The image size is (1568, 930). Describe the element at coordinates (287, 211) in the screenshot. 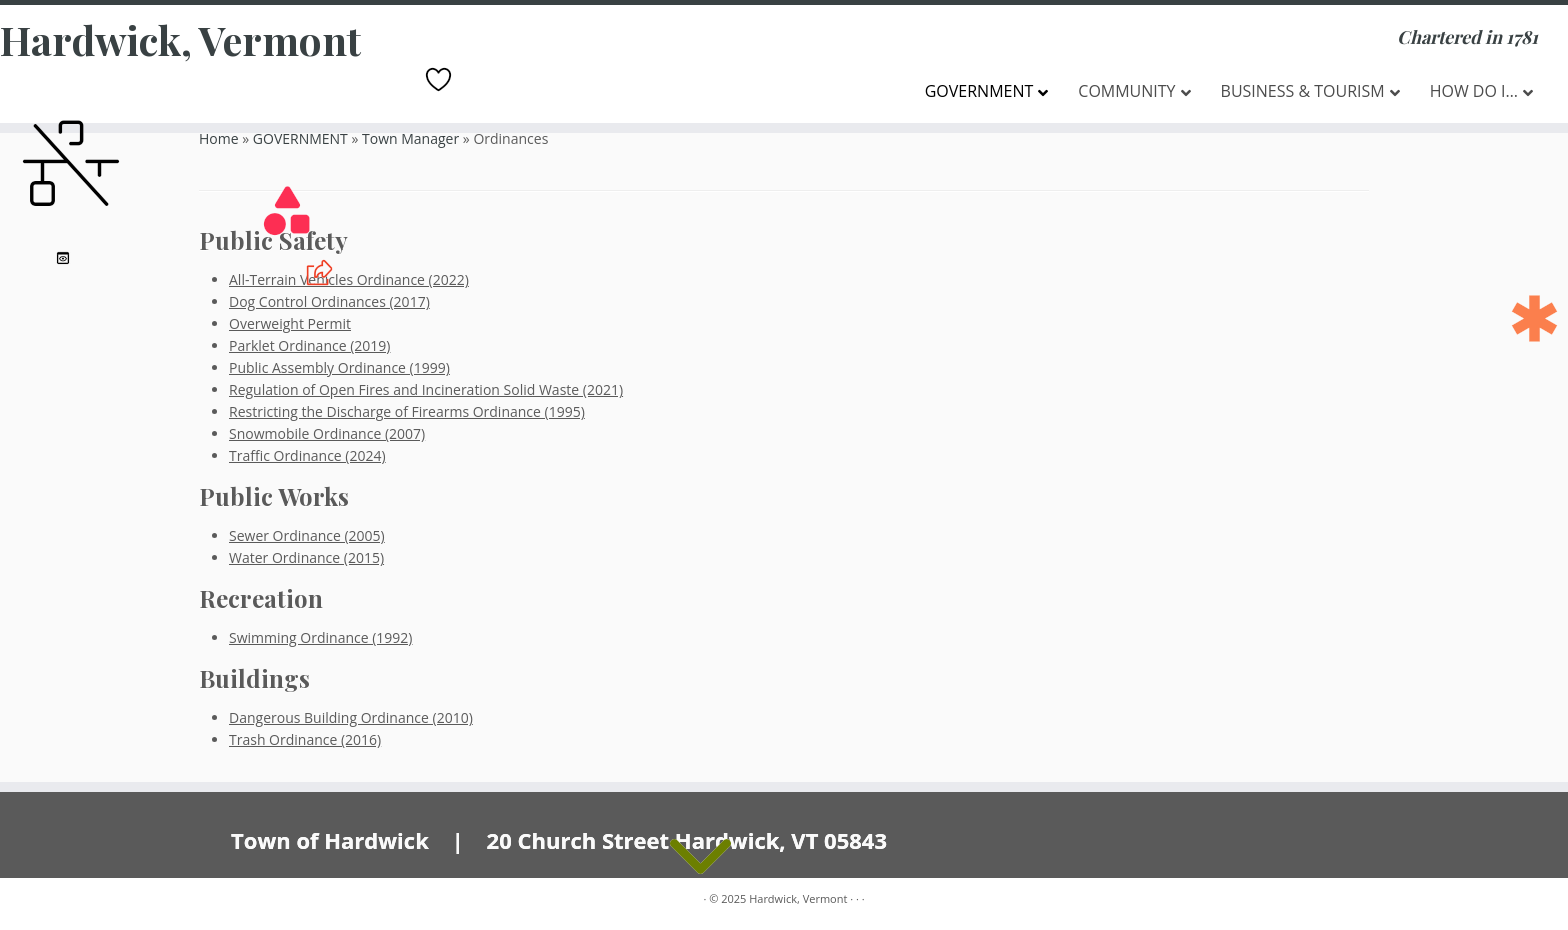

I see `access shape tools or drawing options` at that location.